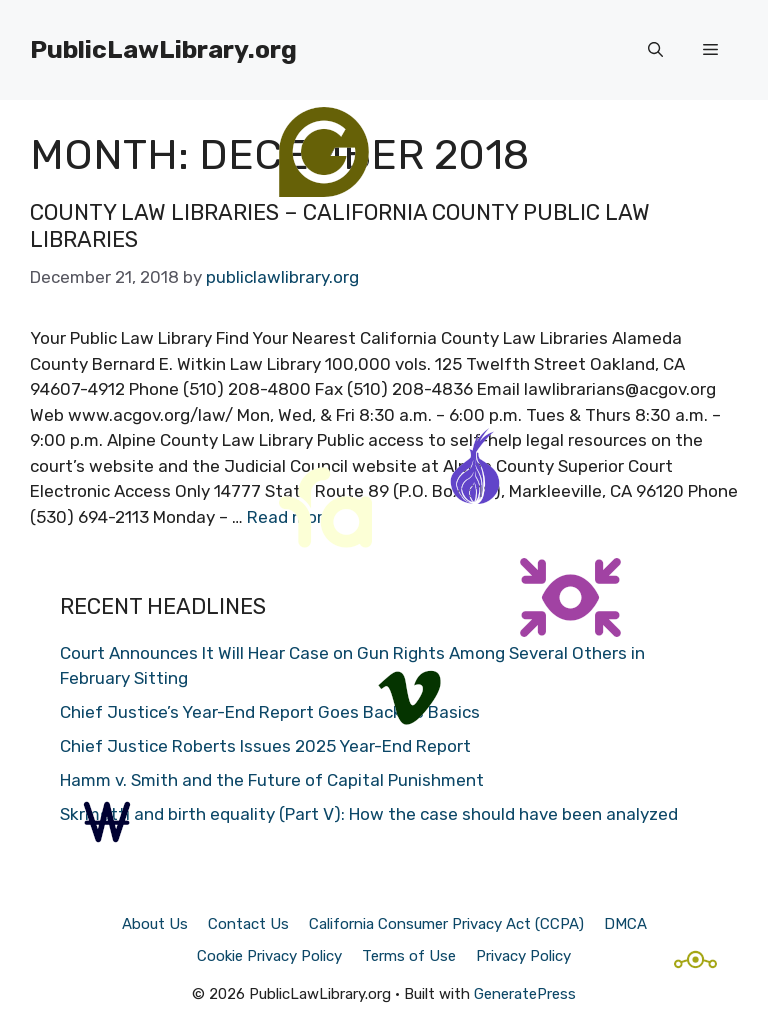 Image resolution: width=768 pixels, height=1025 pixels. I want to click on open Favro project management app, so click(325, 507).